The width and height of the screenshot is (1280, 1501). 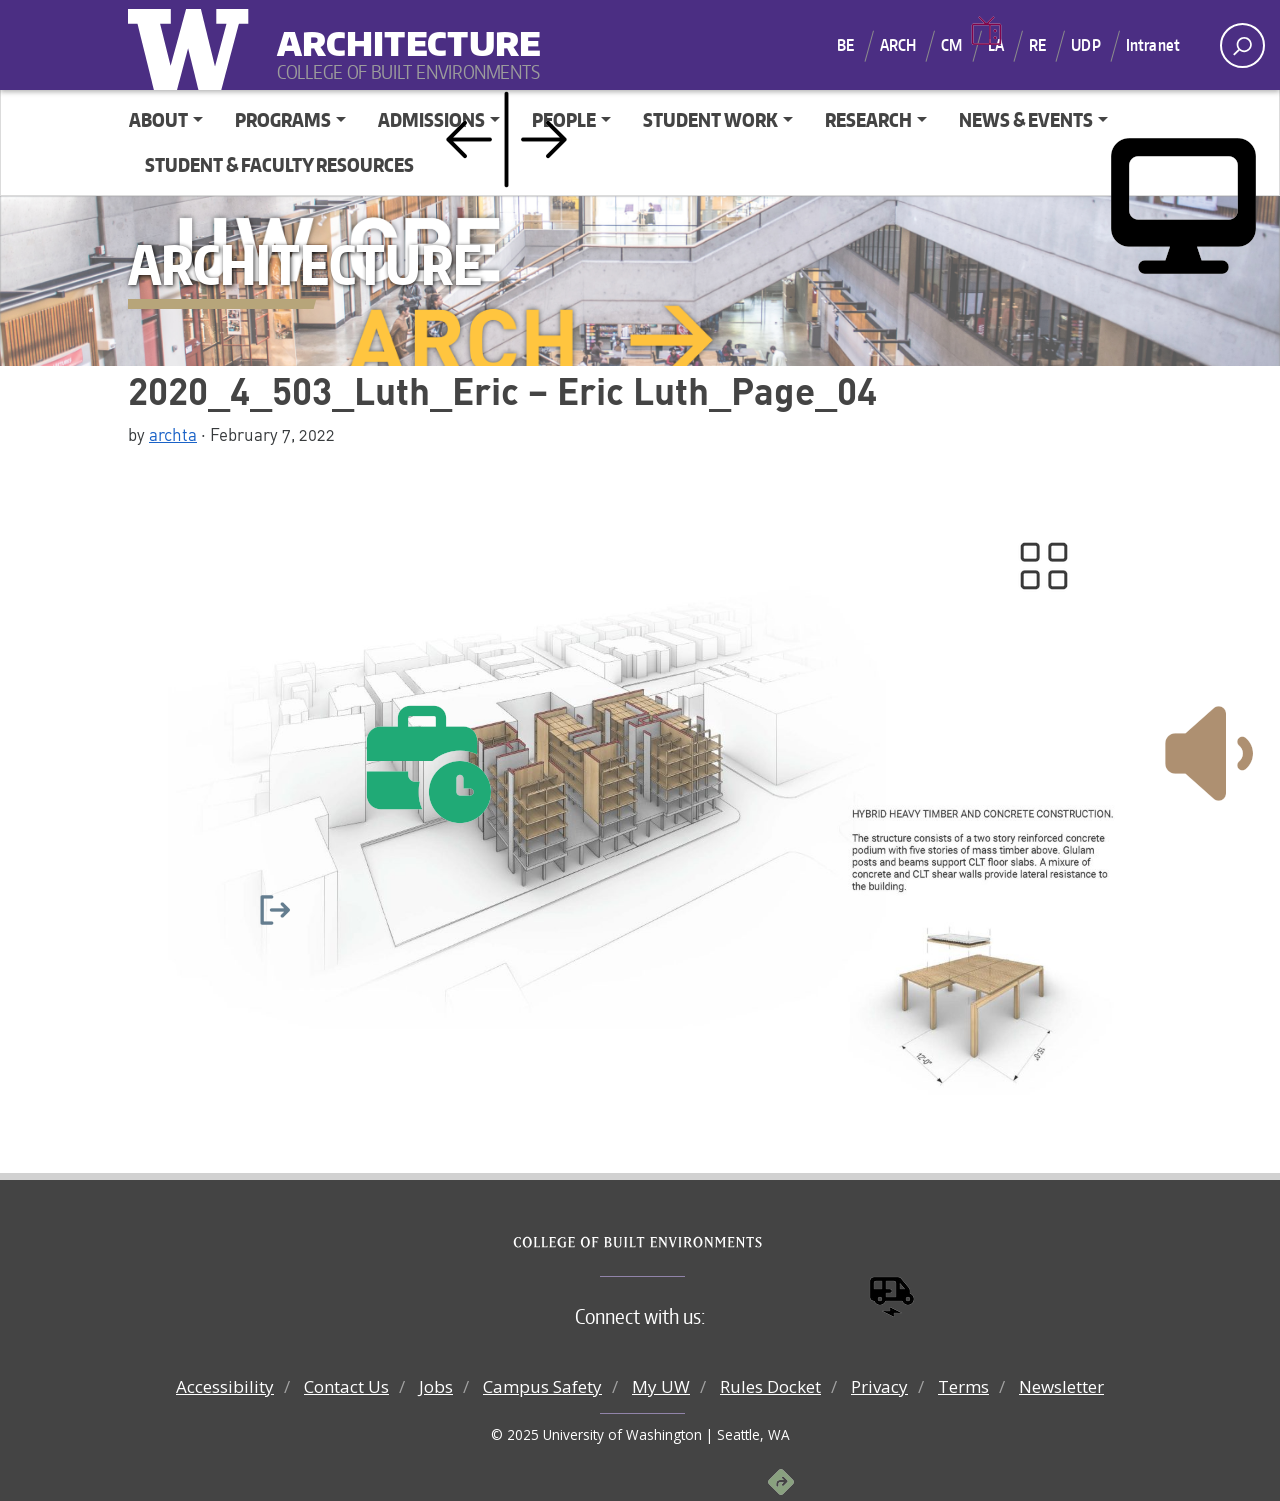 What do you see at coordinates (1044, 566) in the screenshot?
I see `view all applications` at bounding box center [1044, 566].